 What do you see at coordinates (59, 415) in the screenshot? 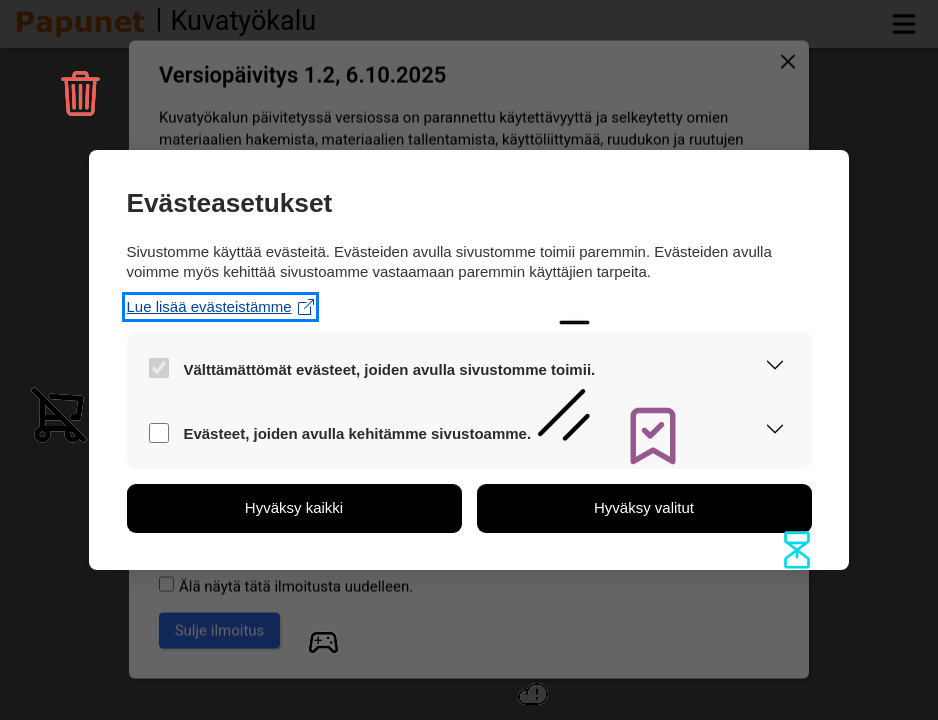
I see `shopping cart unavailable or disabled` at bounding box center [59, 415].